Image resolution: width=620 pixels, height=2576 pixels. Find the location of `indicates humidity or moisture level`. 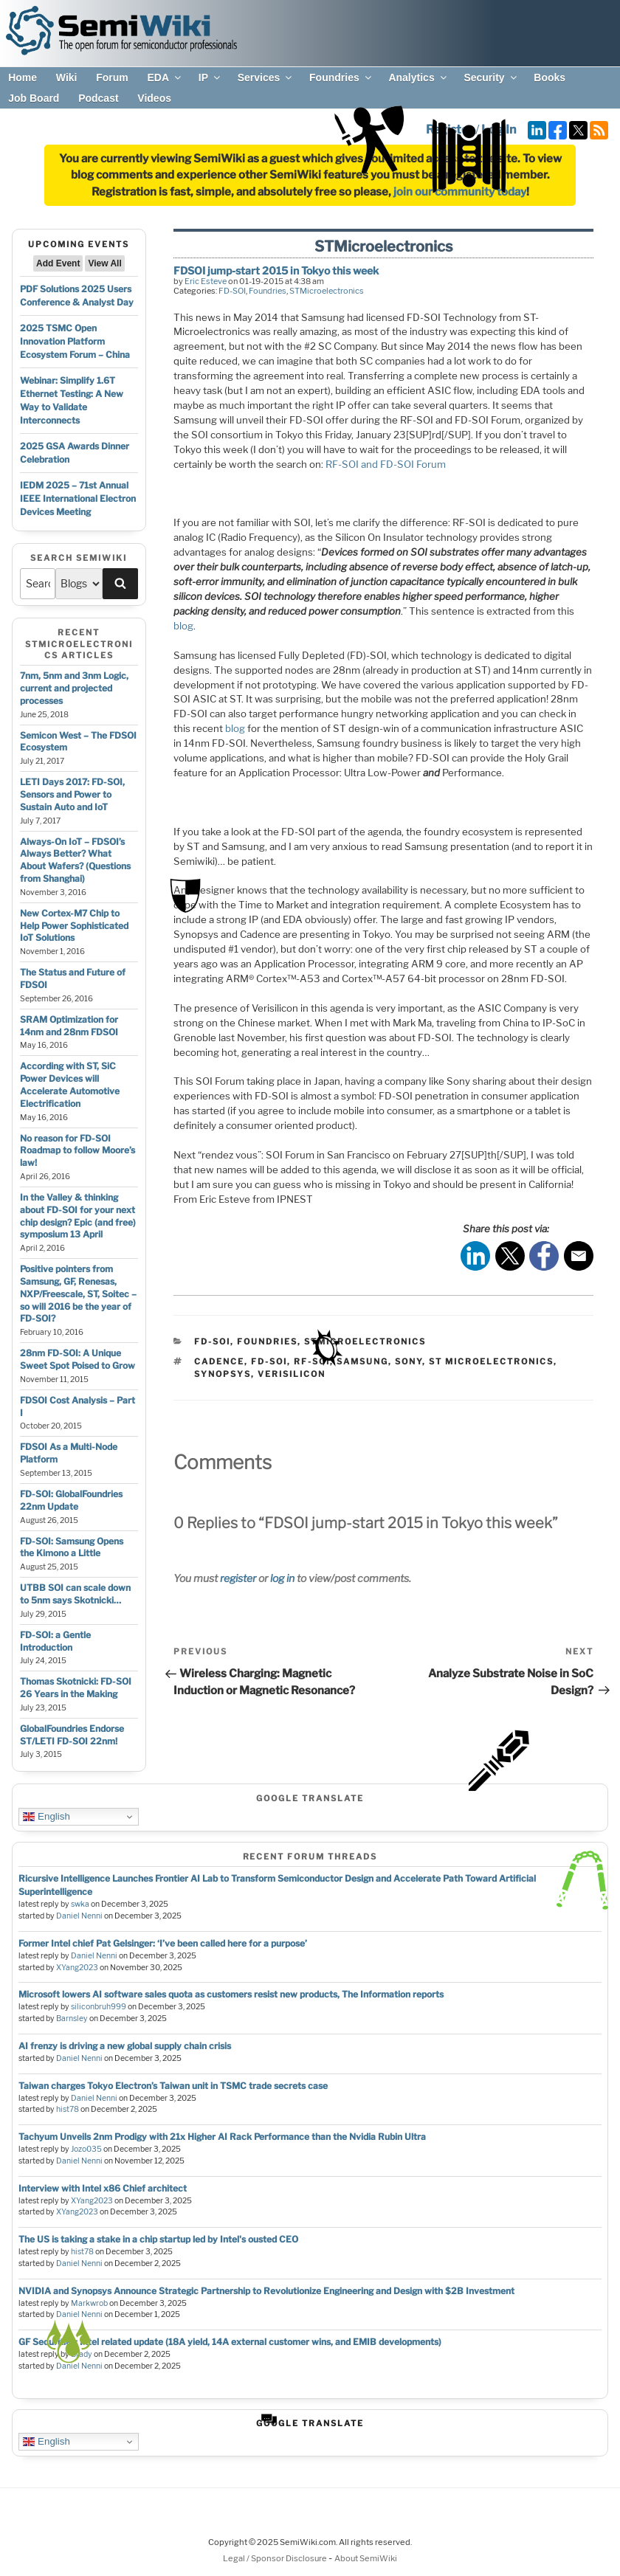

indicates humidity or moisture level is located at coordinates (69, 2341).